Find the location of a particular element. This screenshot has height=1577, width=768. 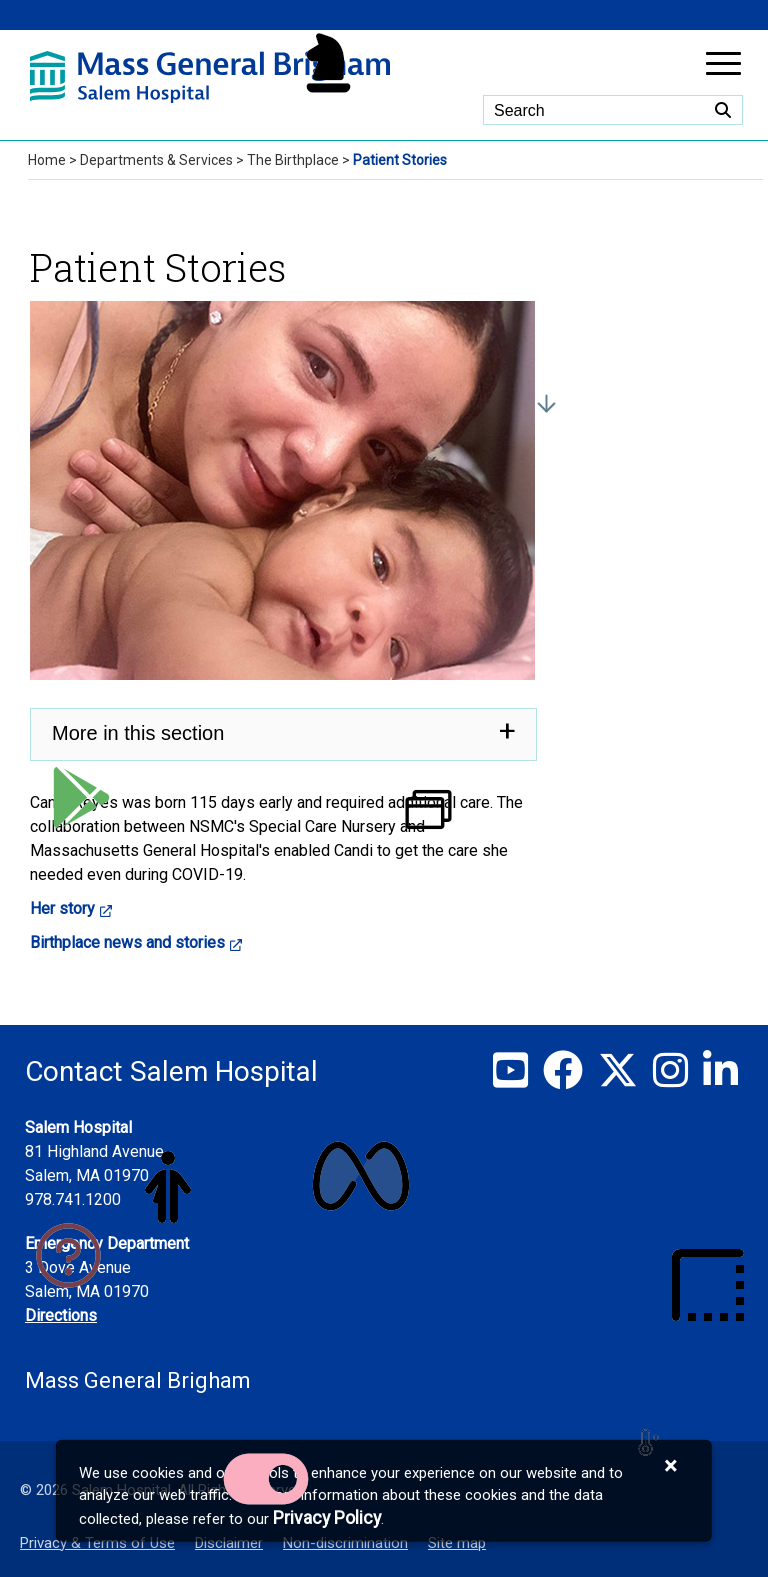

customize border style for a selected element is located at coordinates (708, 1285).